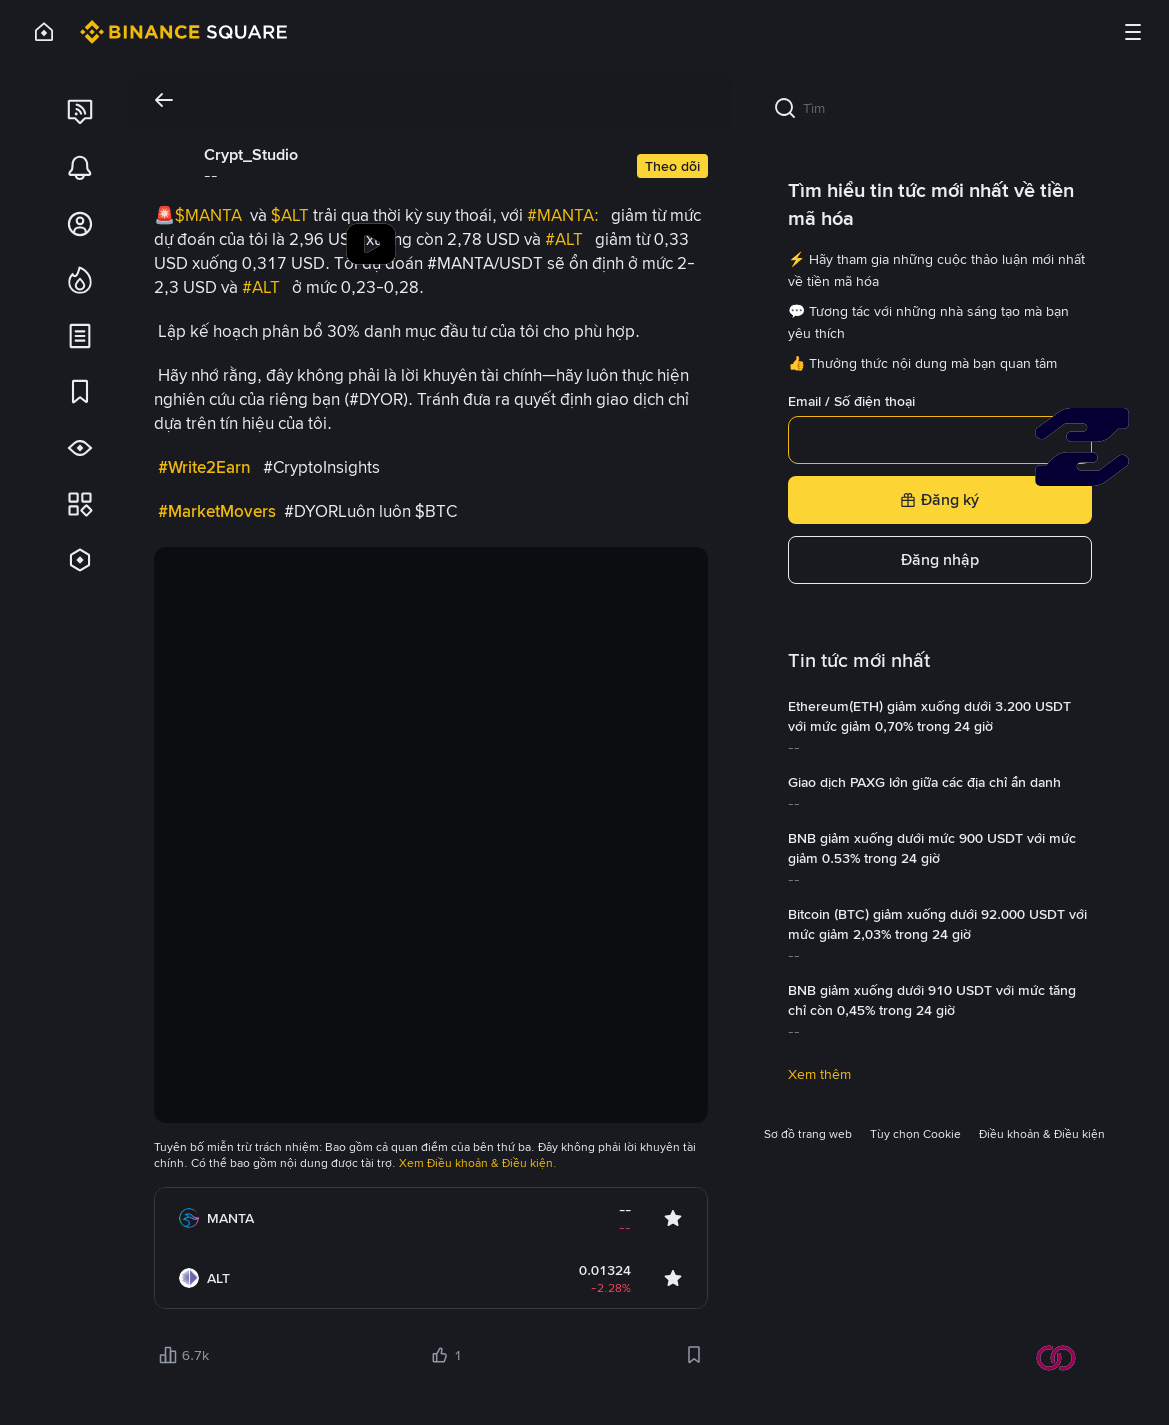 The image size is (1169, 1425). What do you see at coordinates (371, 244) in the screenshot?
I see `open YouTube` at bounding box center [371, 244].